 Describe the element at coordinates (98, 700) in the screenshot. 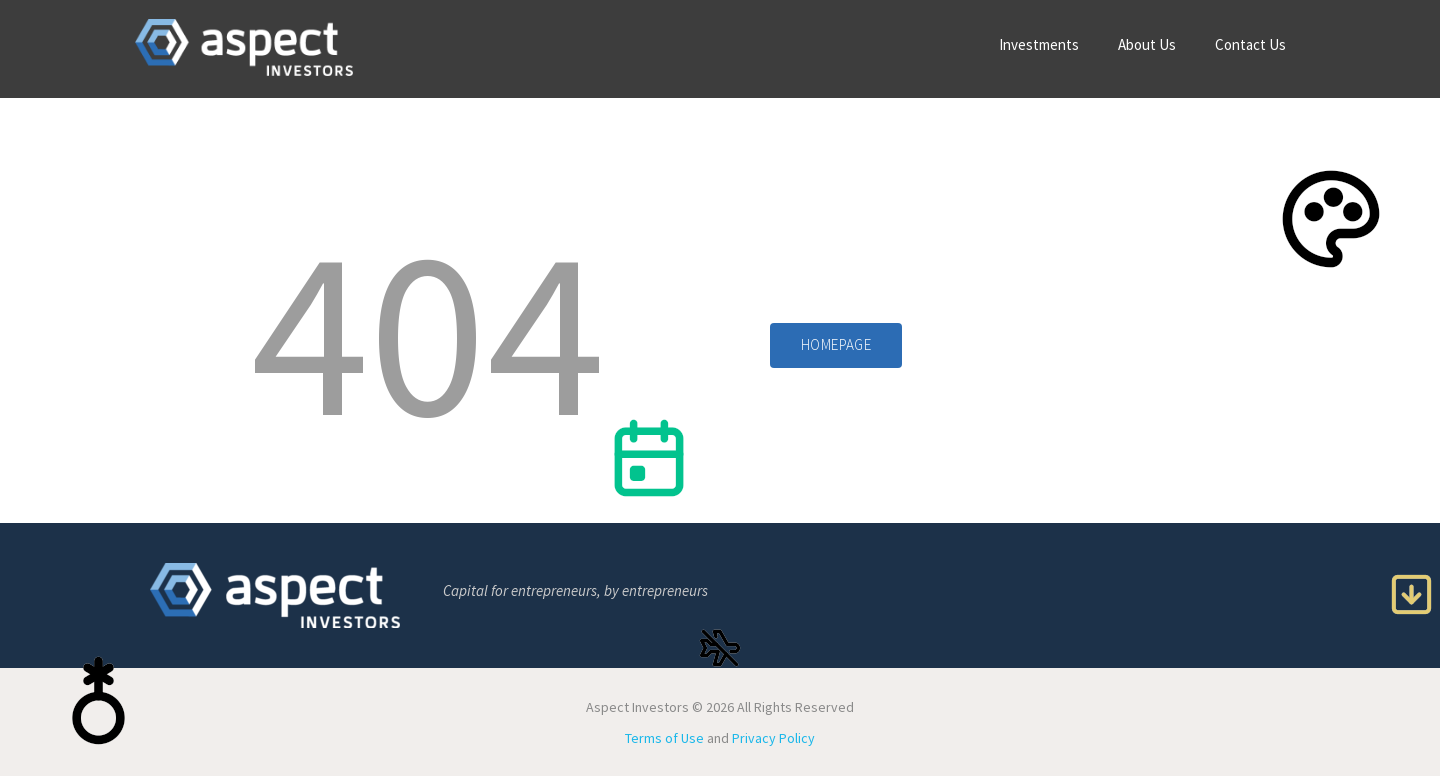

I see `select genderqueer as gender identity` at that location.